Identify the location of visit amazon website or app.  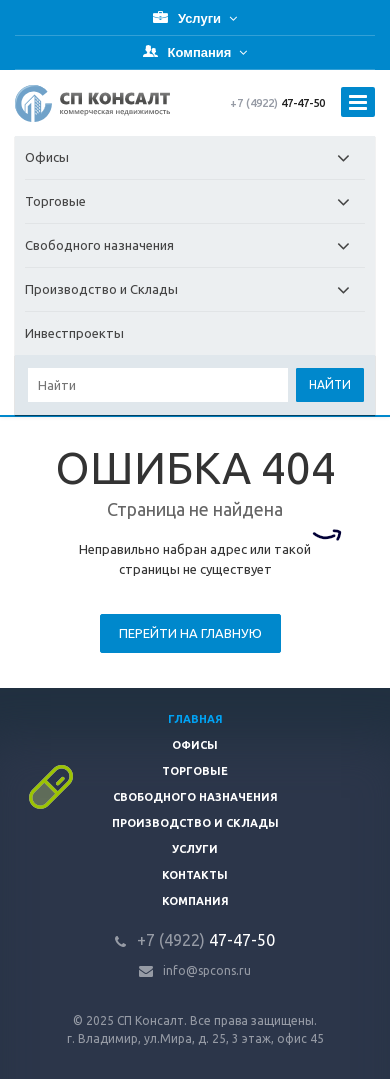
(327, 535).